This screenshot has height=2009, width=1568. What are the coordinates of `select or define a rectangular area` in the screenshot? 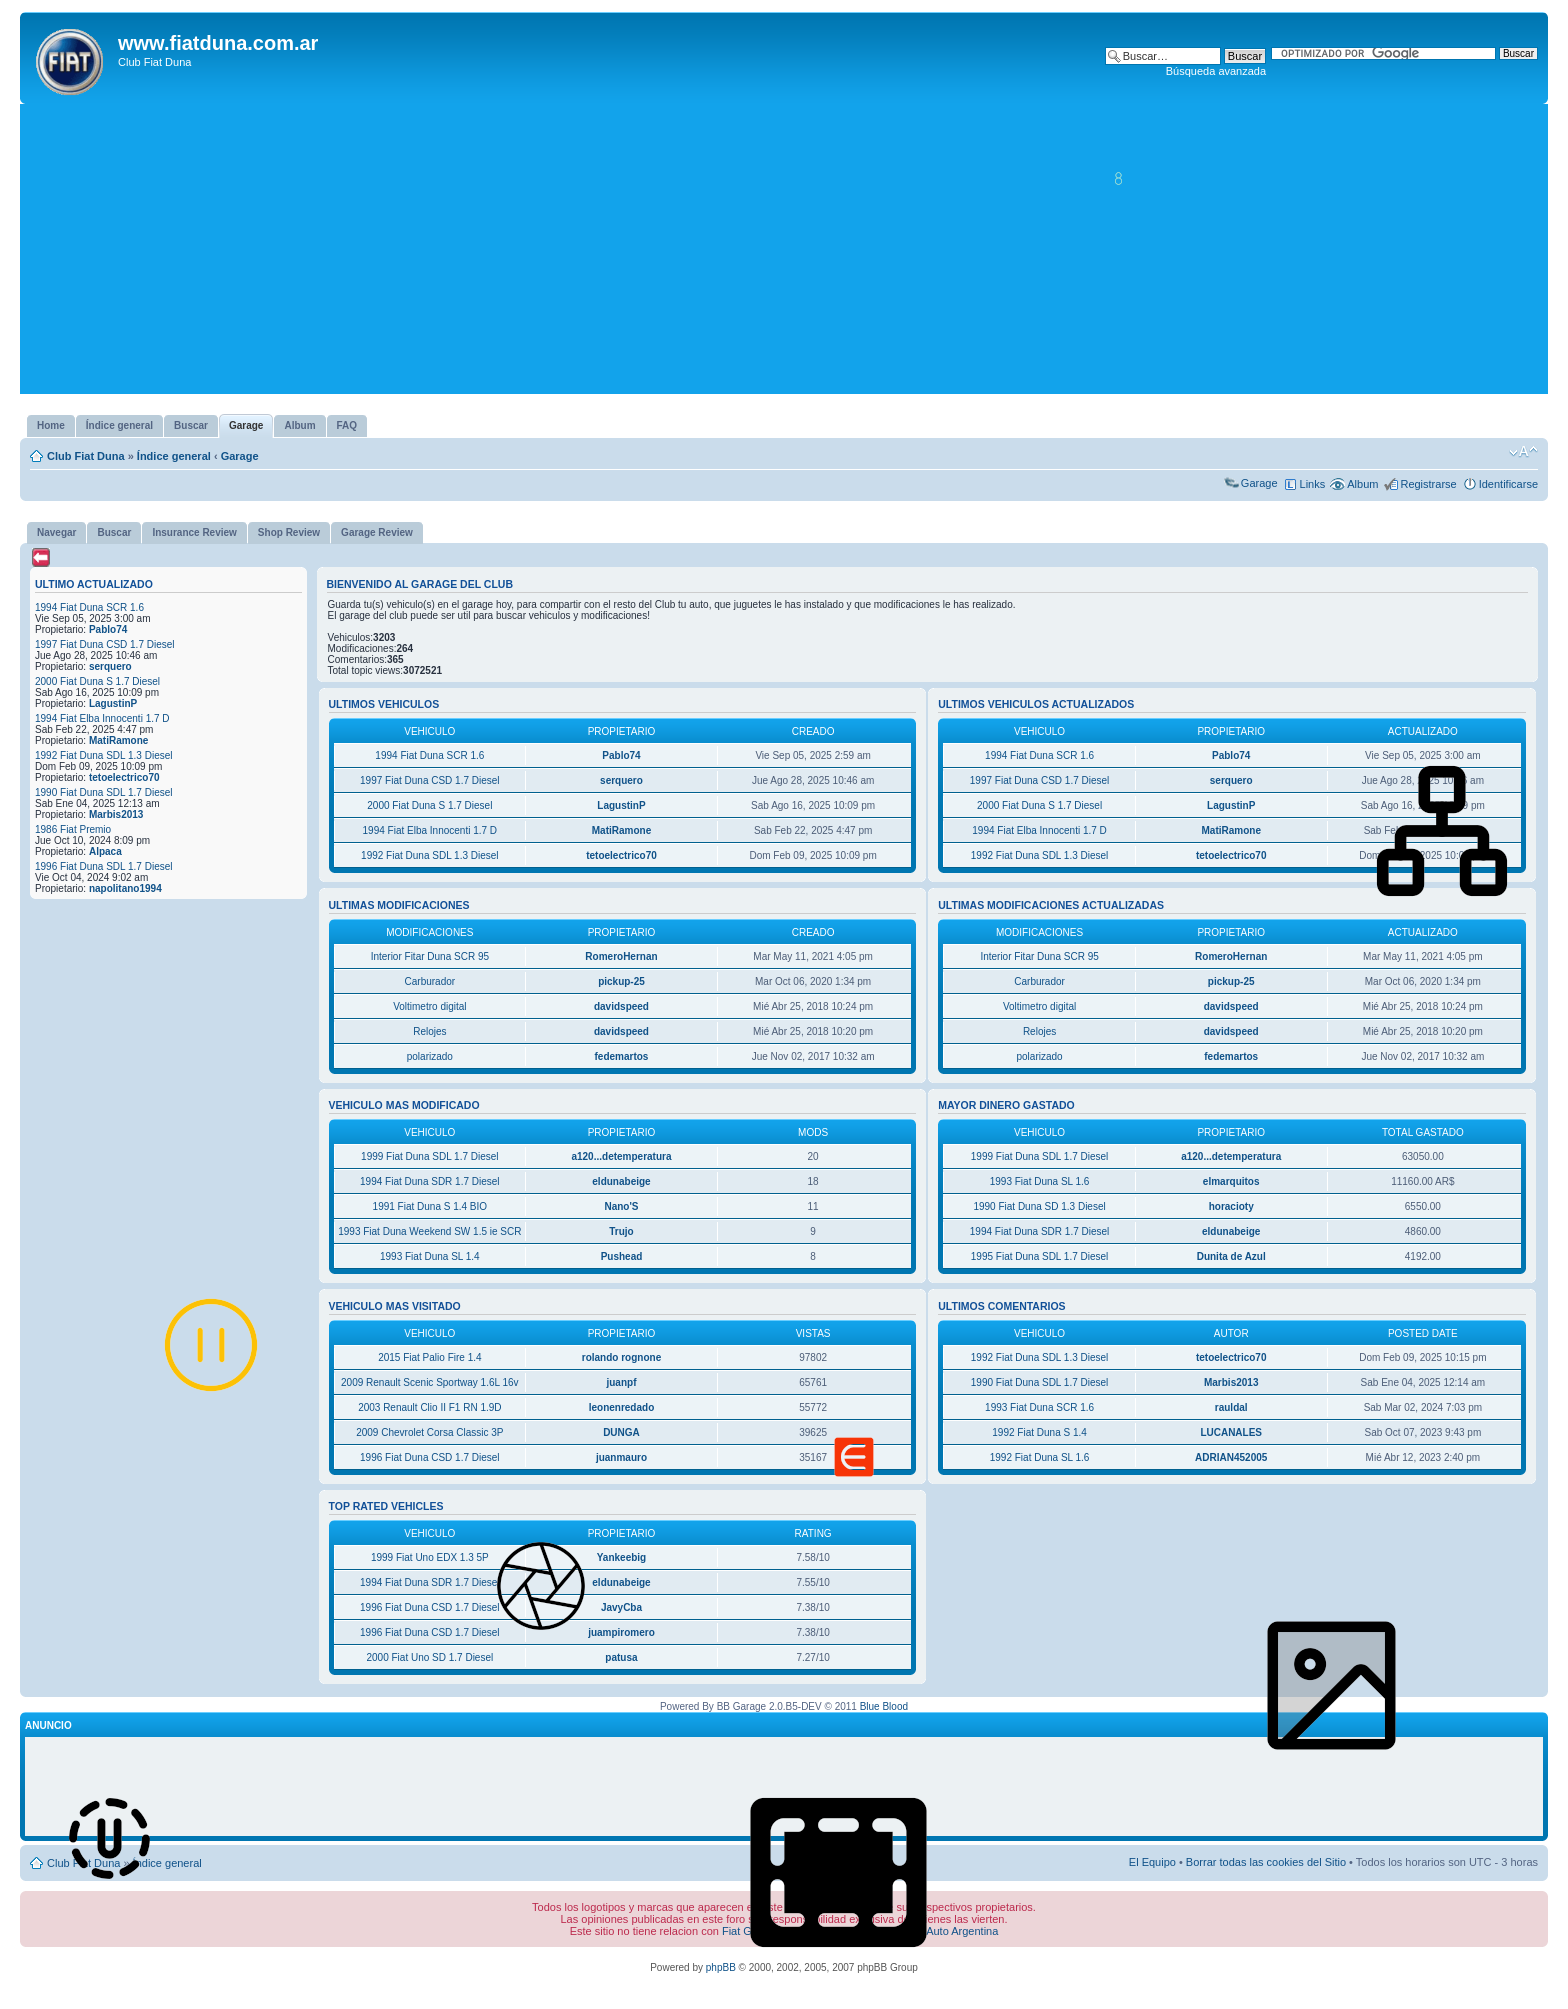 It's located at (838, 1872).